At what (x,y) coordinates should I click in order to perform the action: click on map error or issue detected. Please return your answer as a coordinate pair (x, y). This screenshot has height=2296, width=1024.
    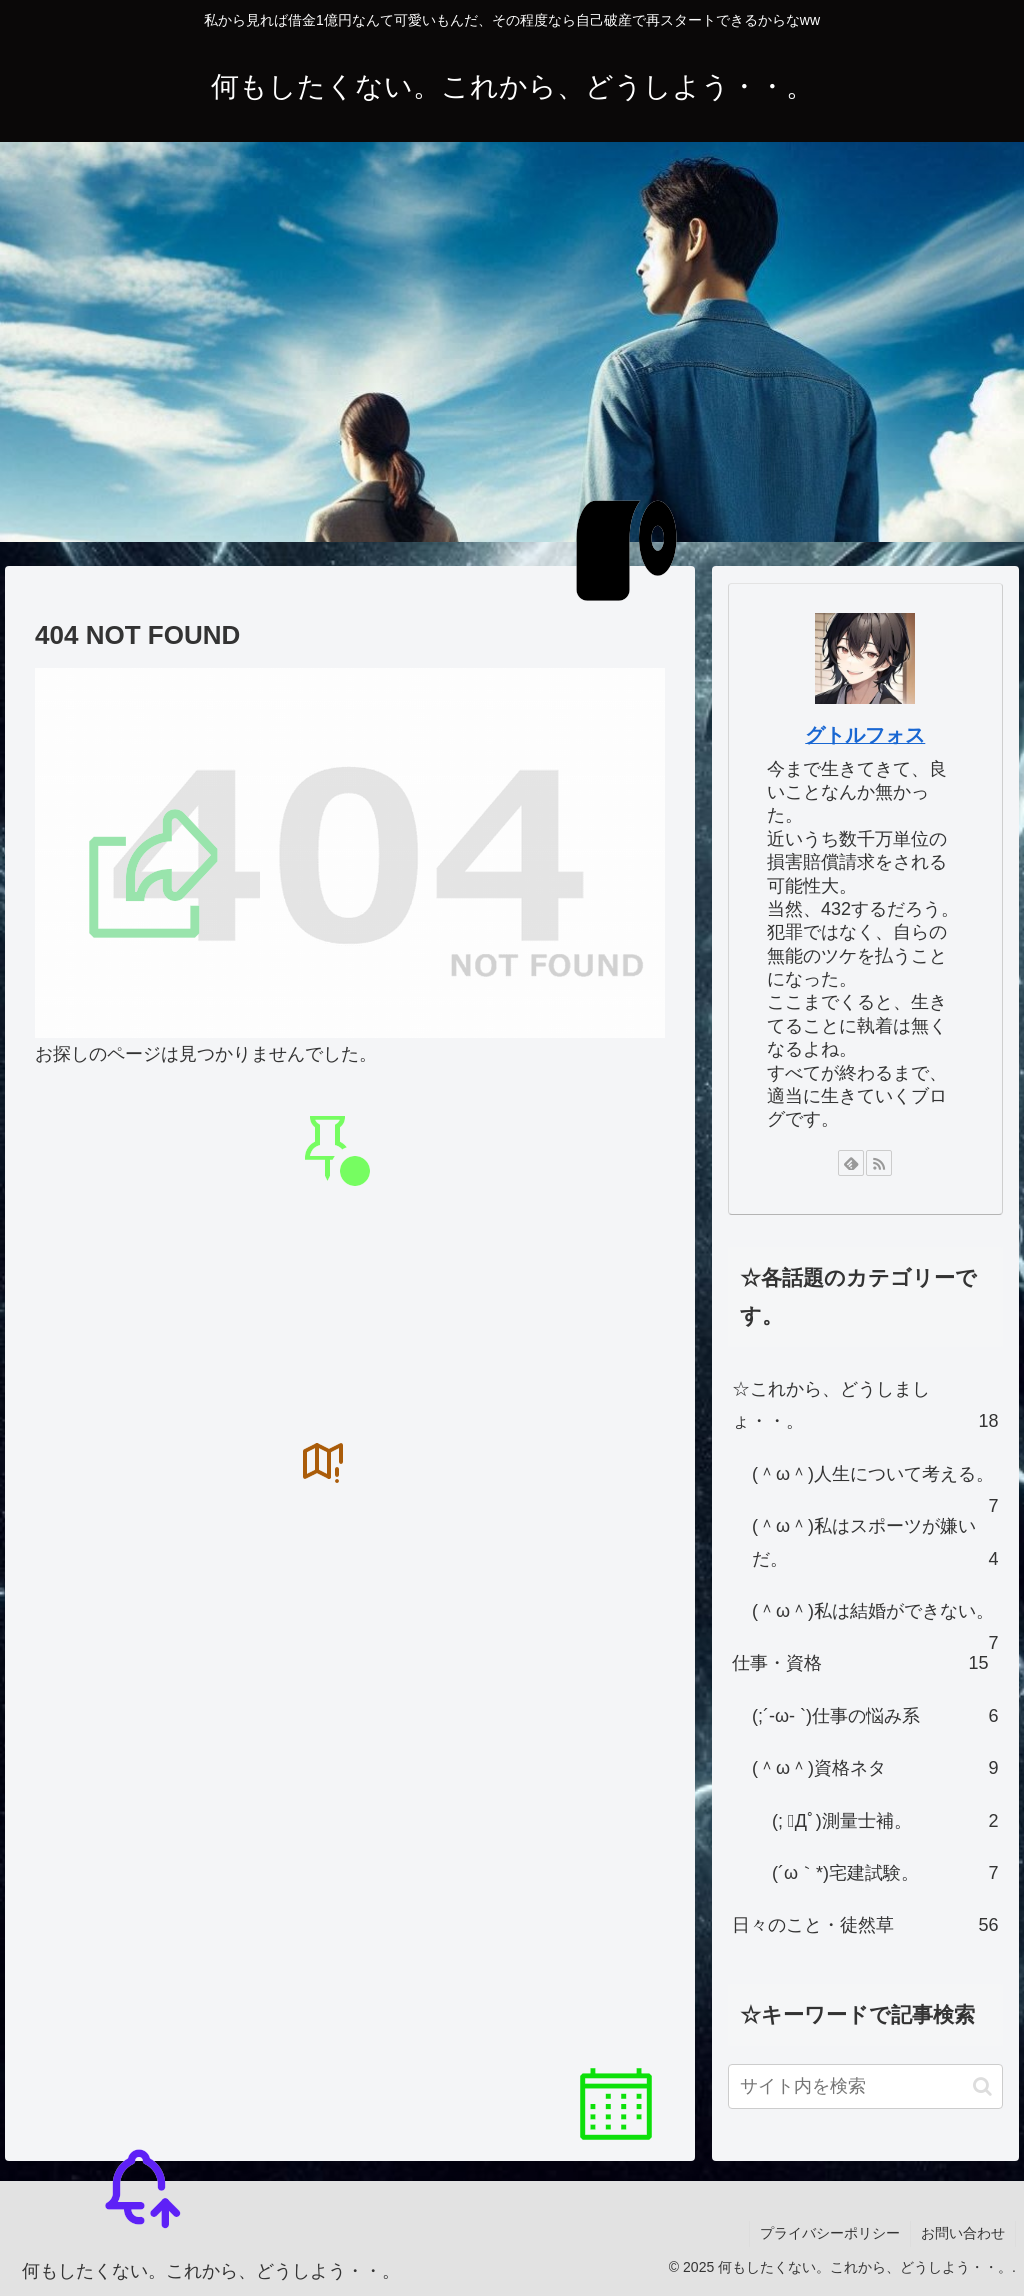
    Looking at the image, I should click on (323, 1461).